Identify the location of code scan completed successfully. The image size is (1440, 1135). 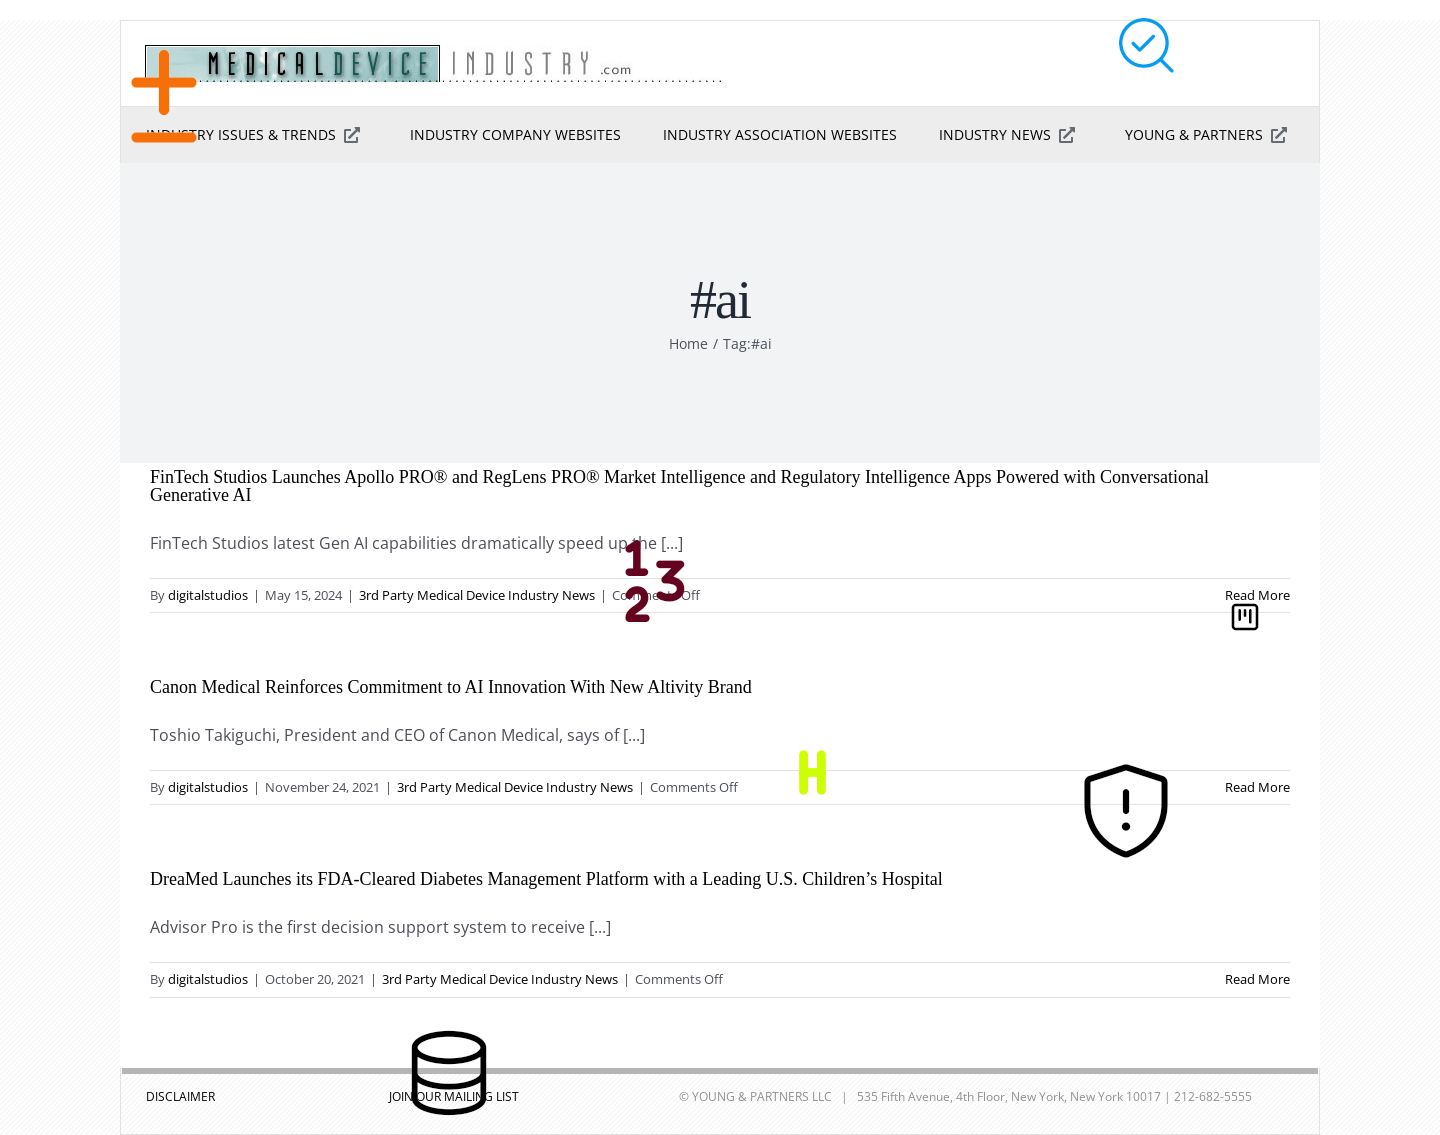
(1147, 46).